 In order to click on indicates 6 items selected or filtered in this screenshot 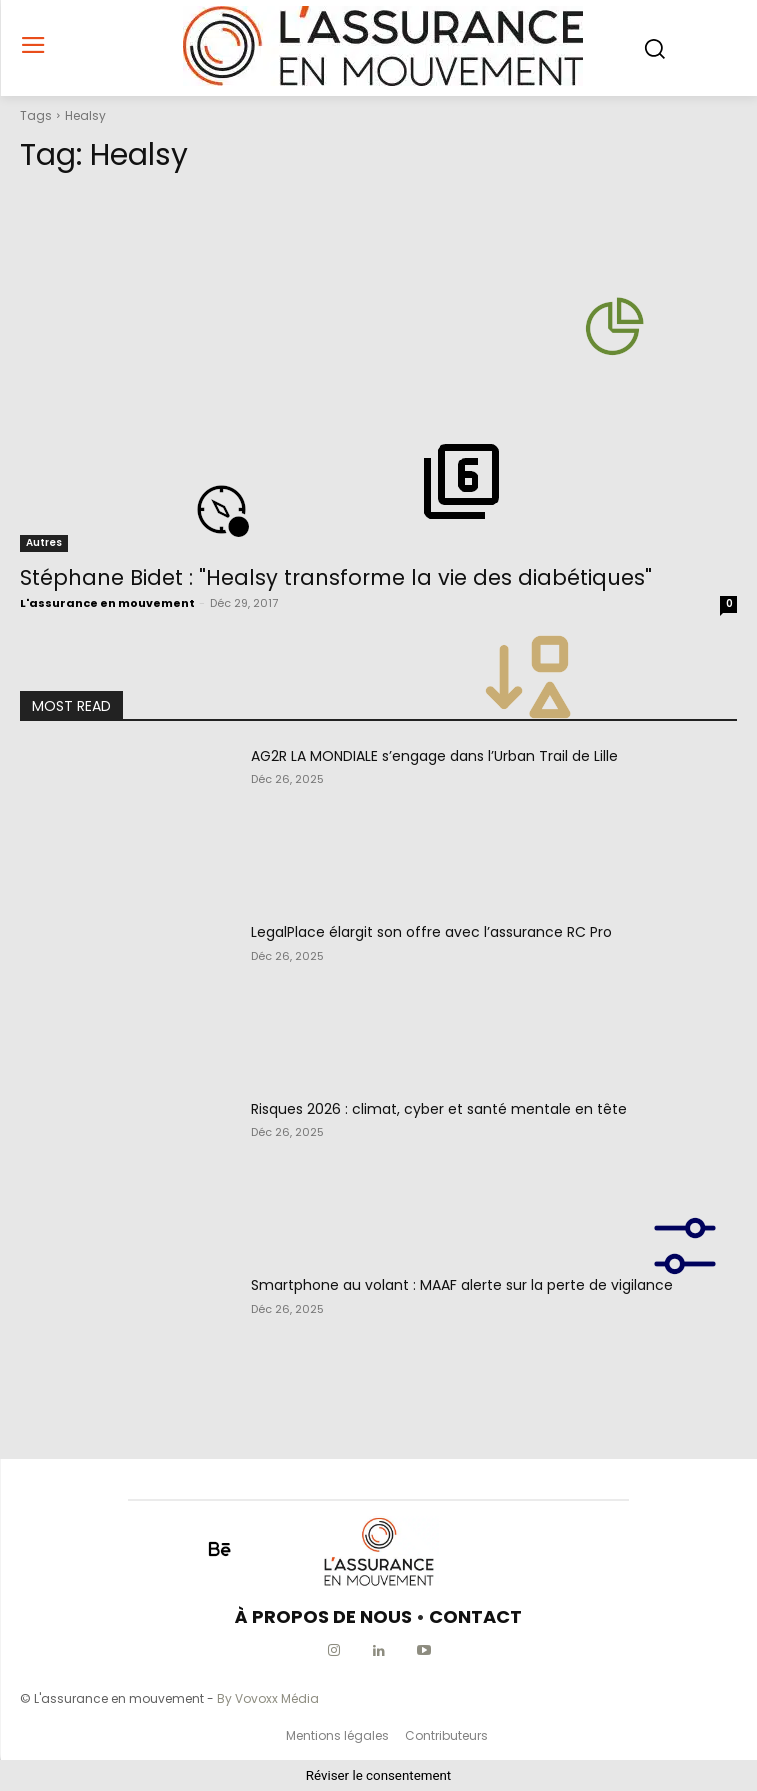, I will do `click(461, 481)`.